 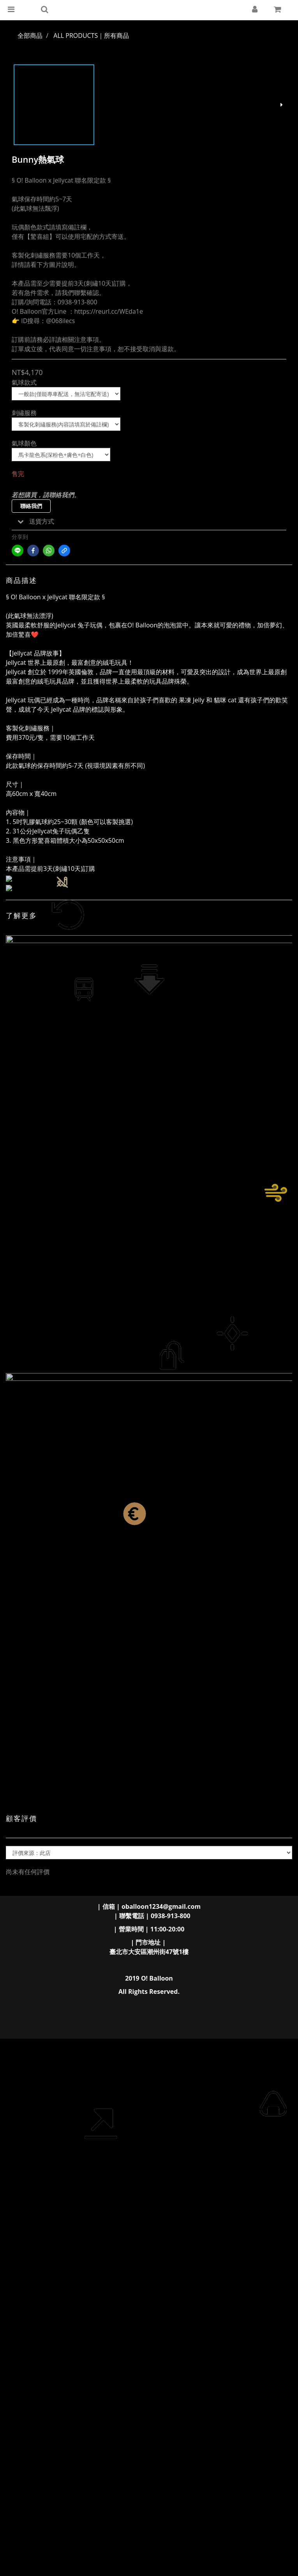 What do you see at coordinates (232, 1333) in the screenshot?
I see `align keyframe to center of timeline` at bounding box center [232, 1333].